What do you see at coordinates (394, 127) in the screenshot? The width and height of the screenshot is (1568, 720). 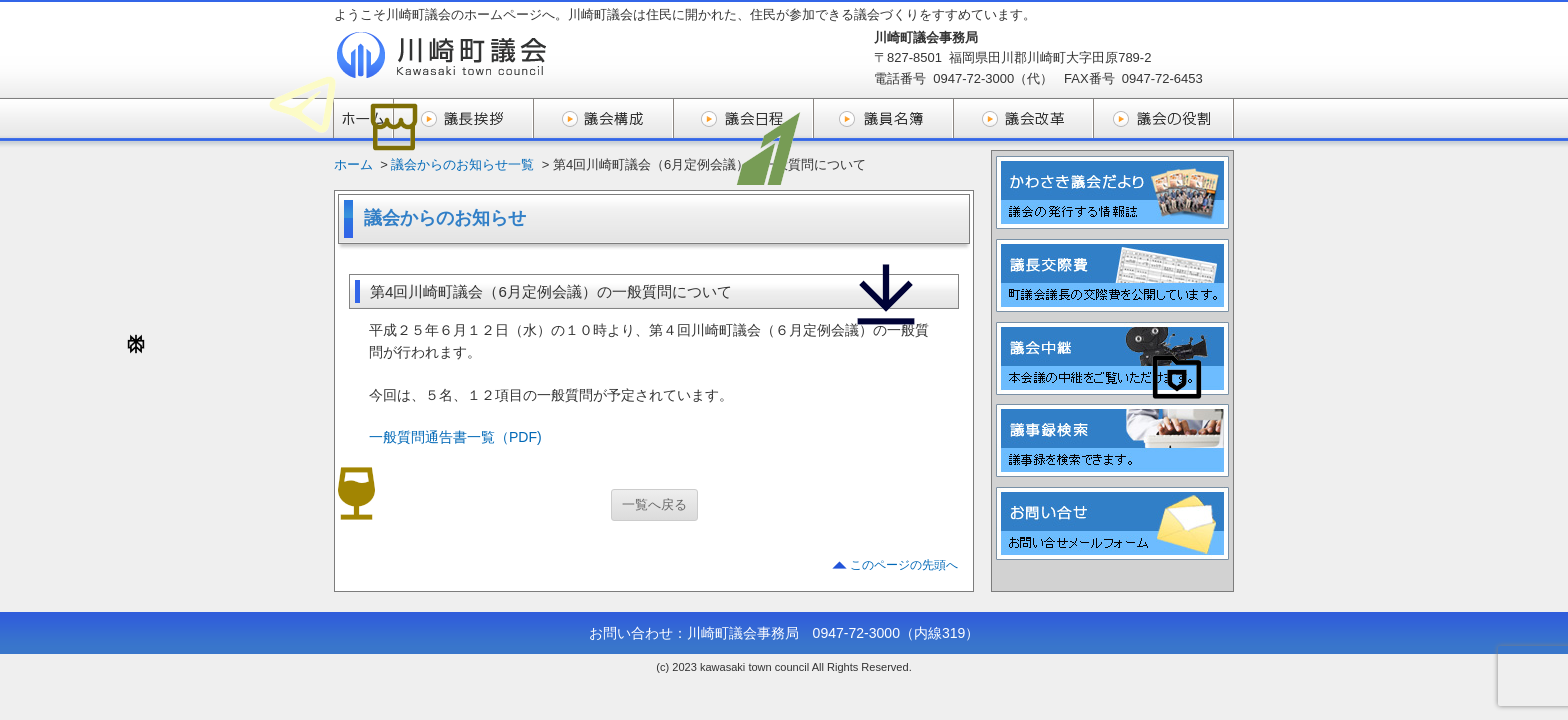 I see `browse or open the store` at bounding box center [394, 127].